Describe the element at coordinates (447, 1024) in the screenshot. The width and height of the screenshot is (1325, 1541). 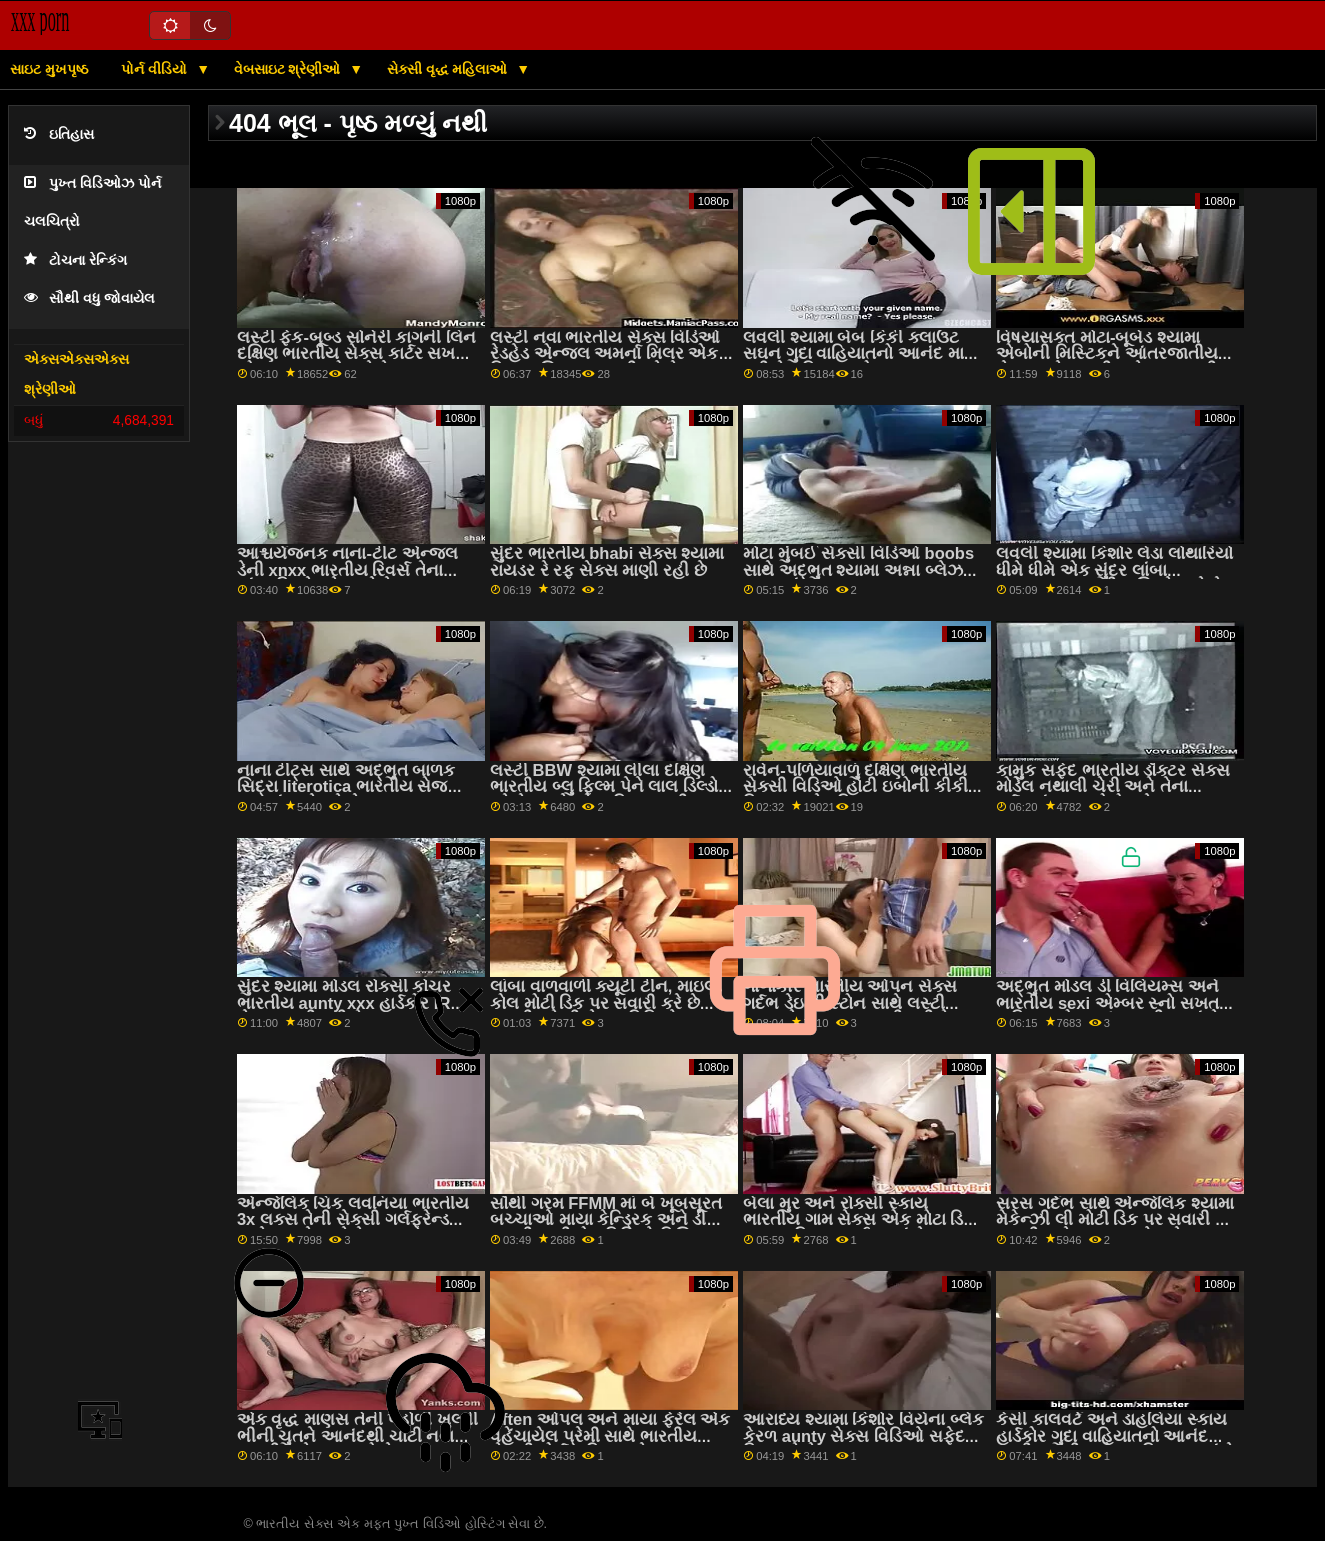
I see `indicates a missed phone call` at that location.